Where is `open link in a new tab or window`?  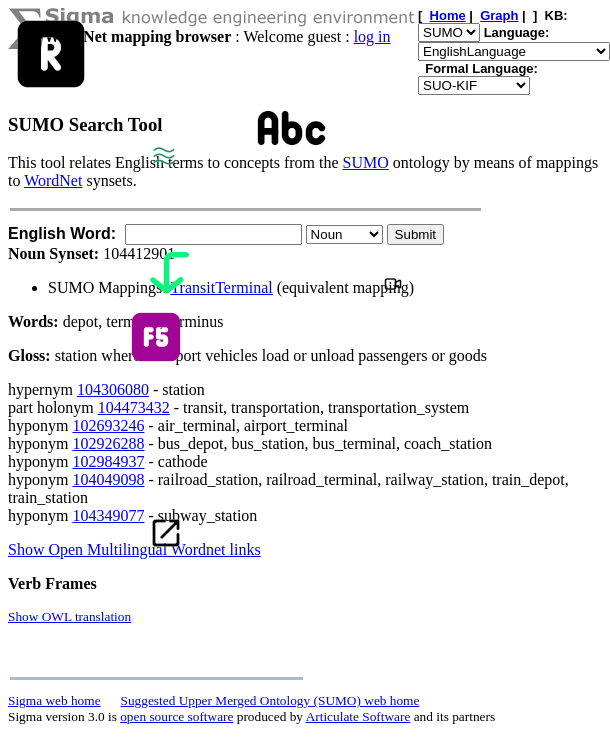
open link in a new tab or window is located at coordinates (166, 533).